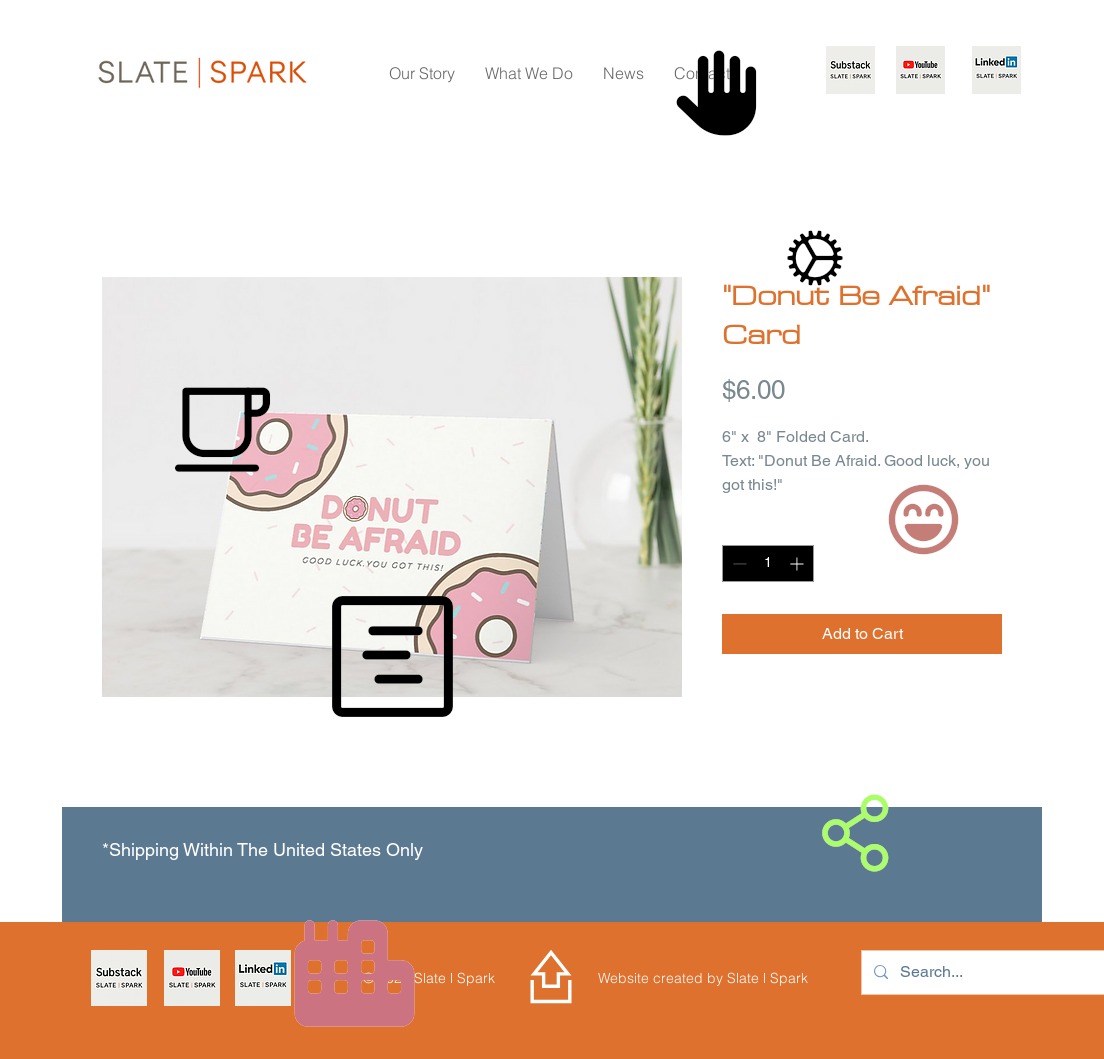 The height and width of the screenshot is (1059, 1104). I want to click on find nearby coffee shops or cafes, so click(222, 431).